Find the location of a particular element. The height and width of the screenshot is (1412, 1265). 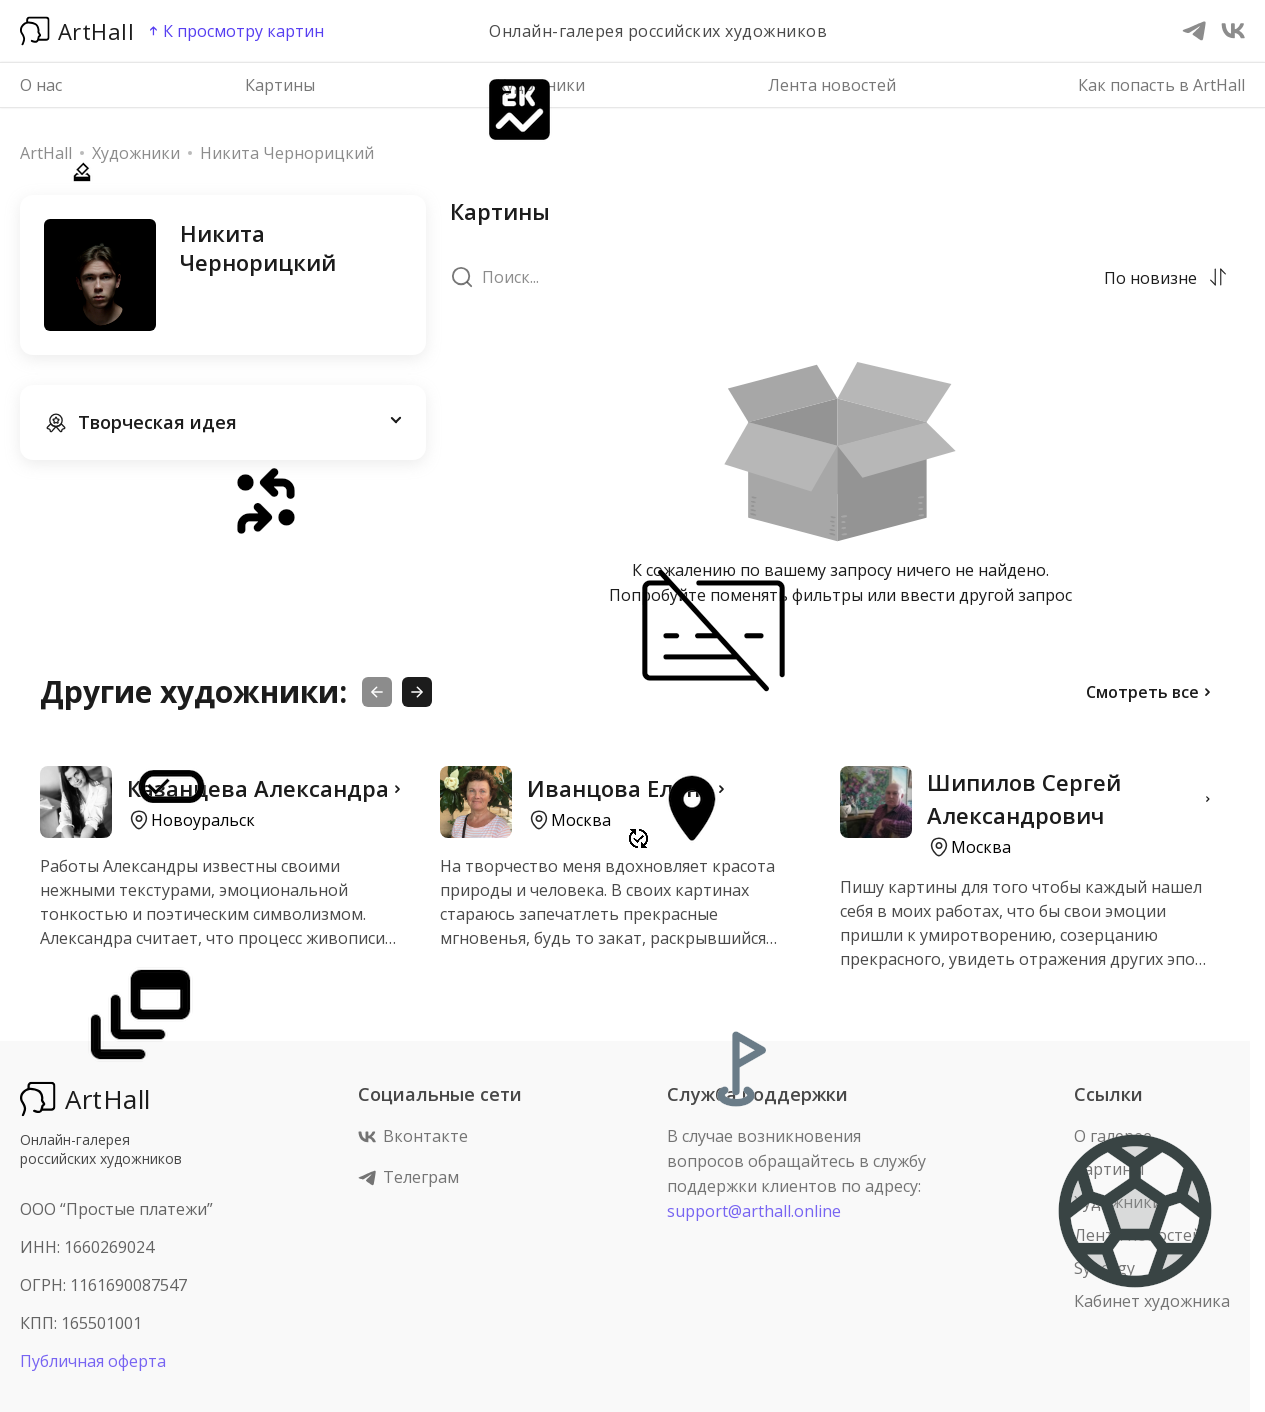

cast your vote or submit a ballot is located at coordinates (82, 172).